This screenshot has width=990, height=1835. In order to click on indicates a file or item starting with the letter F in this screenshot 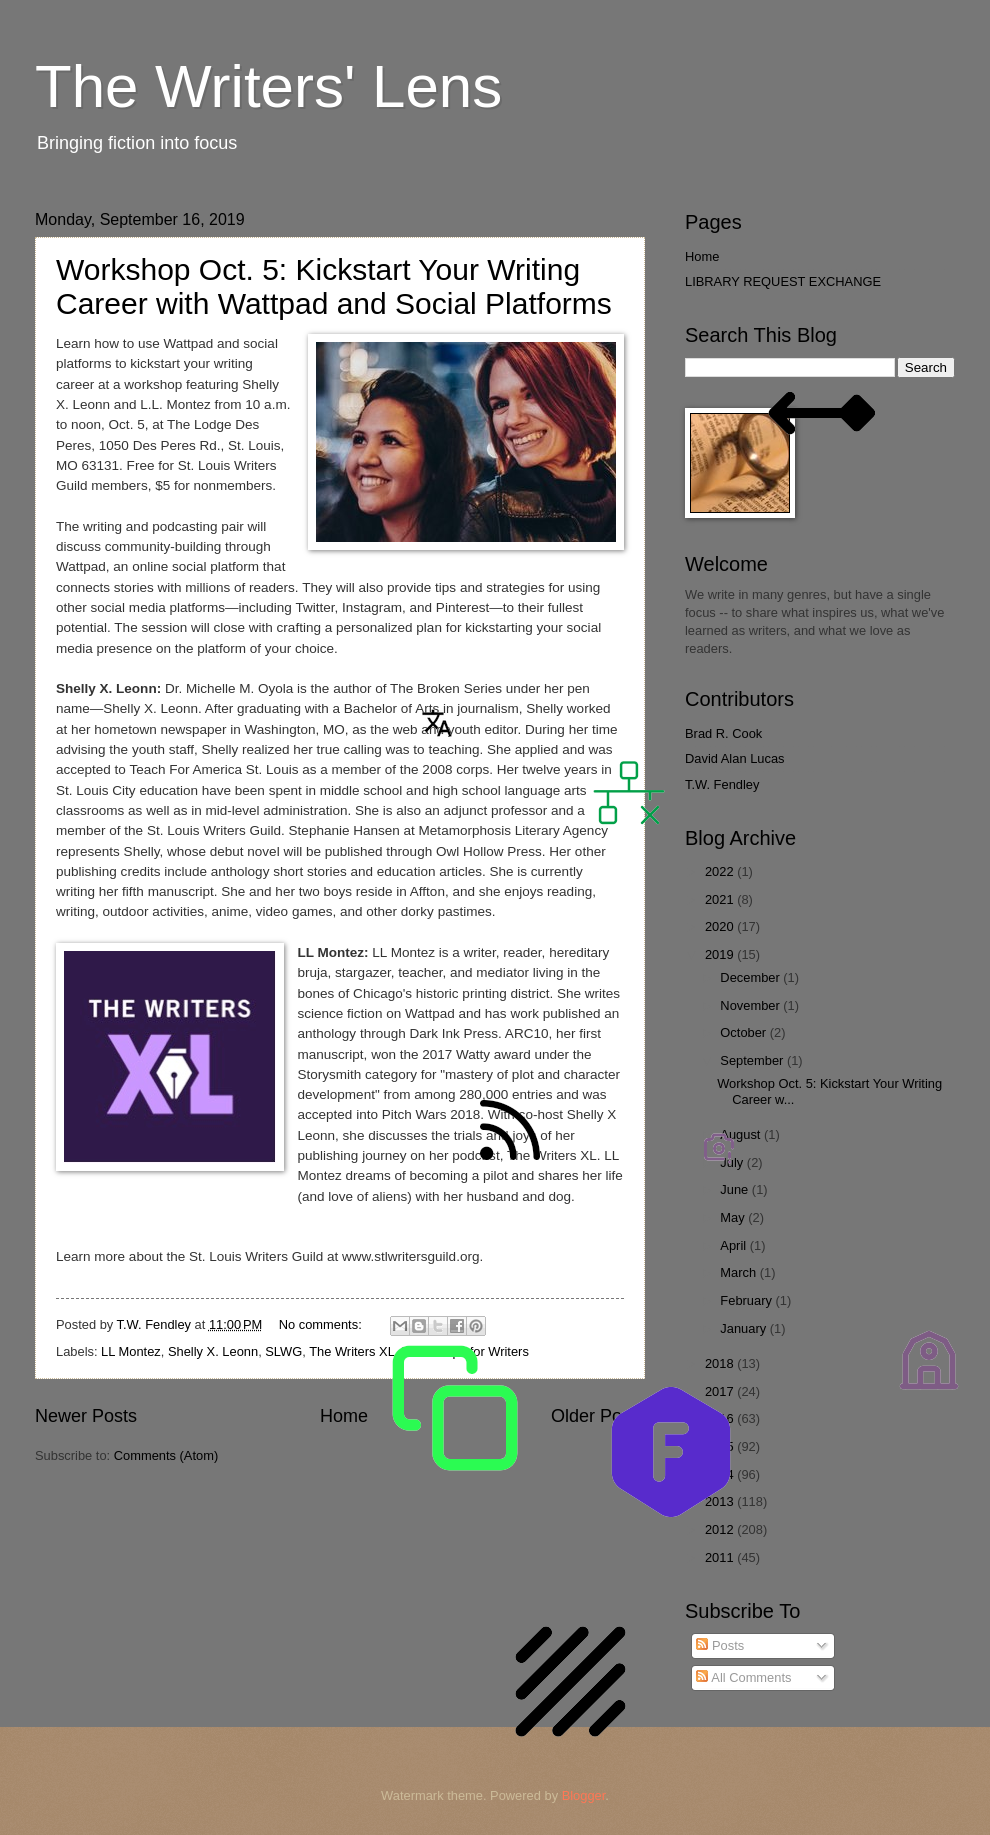, I will do `click(671, 1452)`.